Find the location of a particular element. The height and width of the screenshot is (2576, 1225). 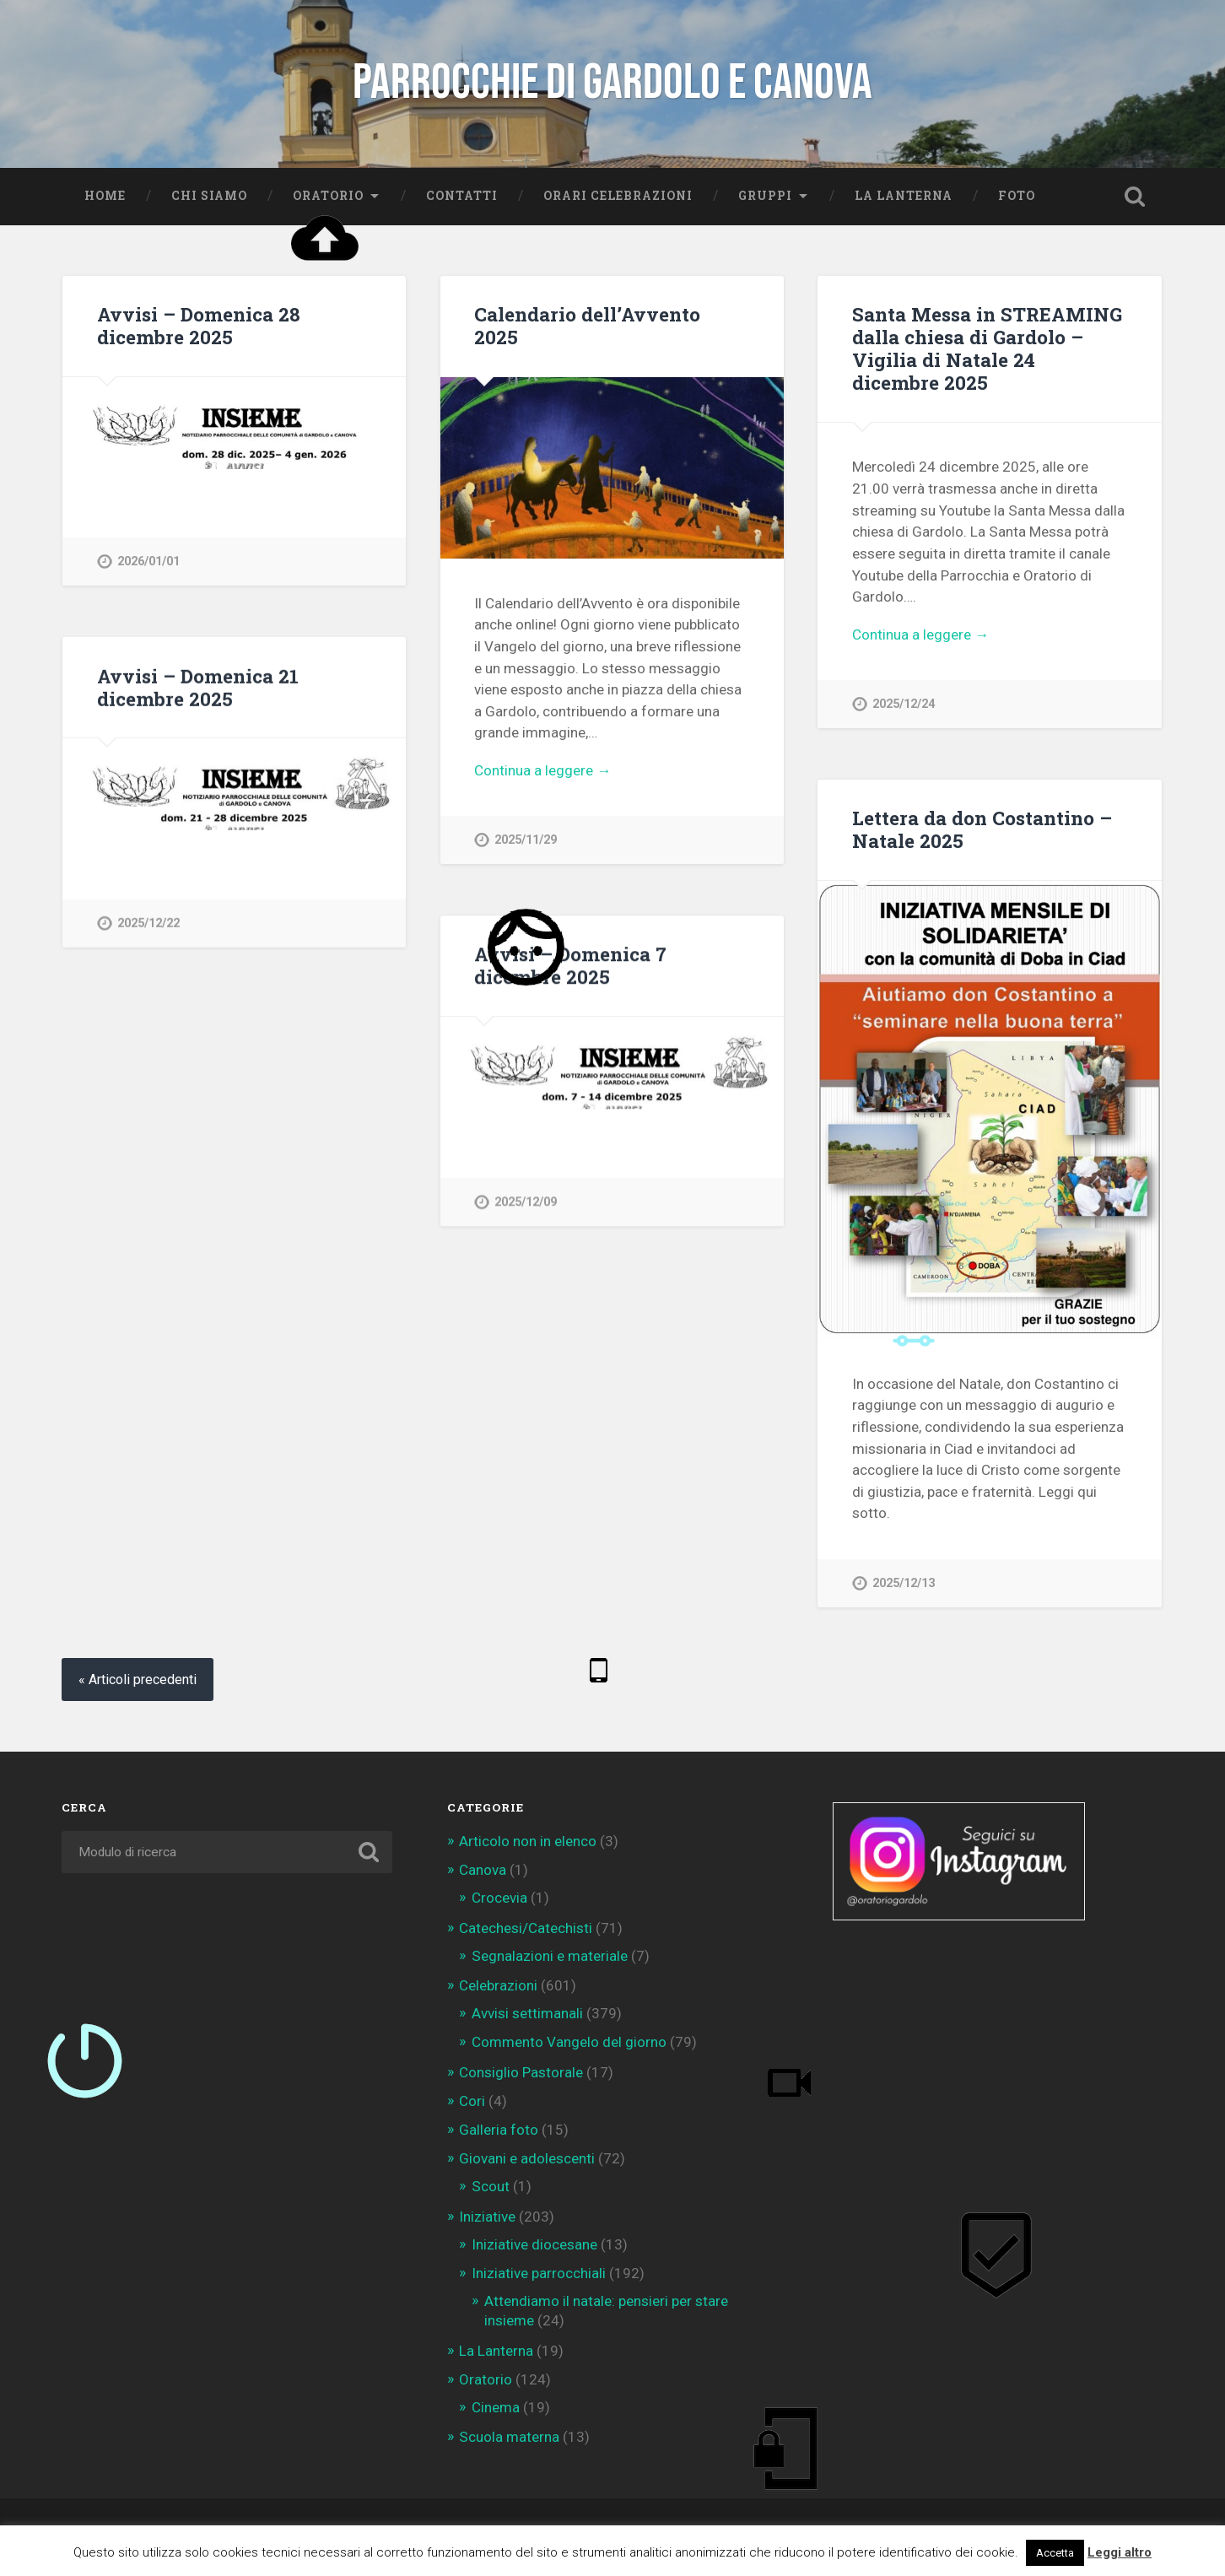

device is locked or secured is located at coordinates (784, 2449).